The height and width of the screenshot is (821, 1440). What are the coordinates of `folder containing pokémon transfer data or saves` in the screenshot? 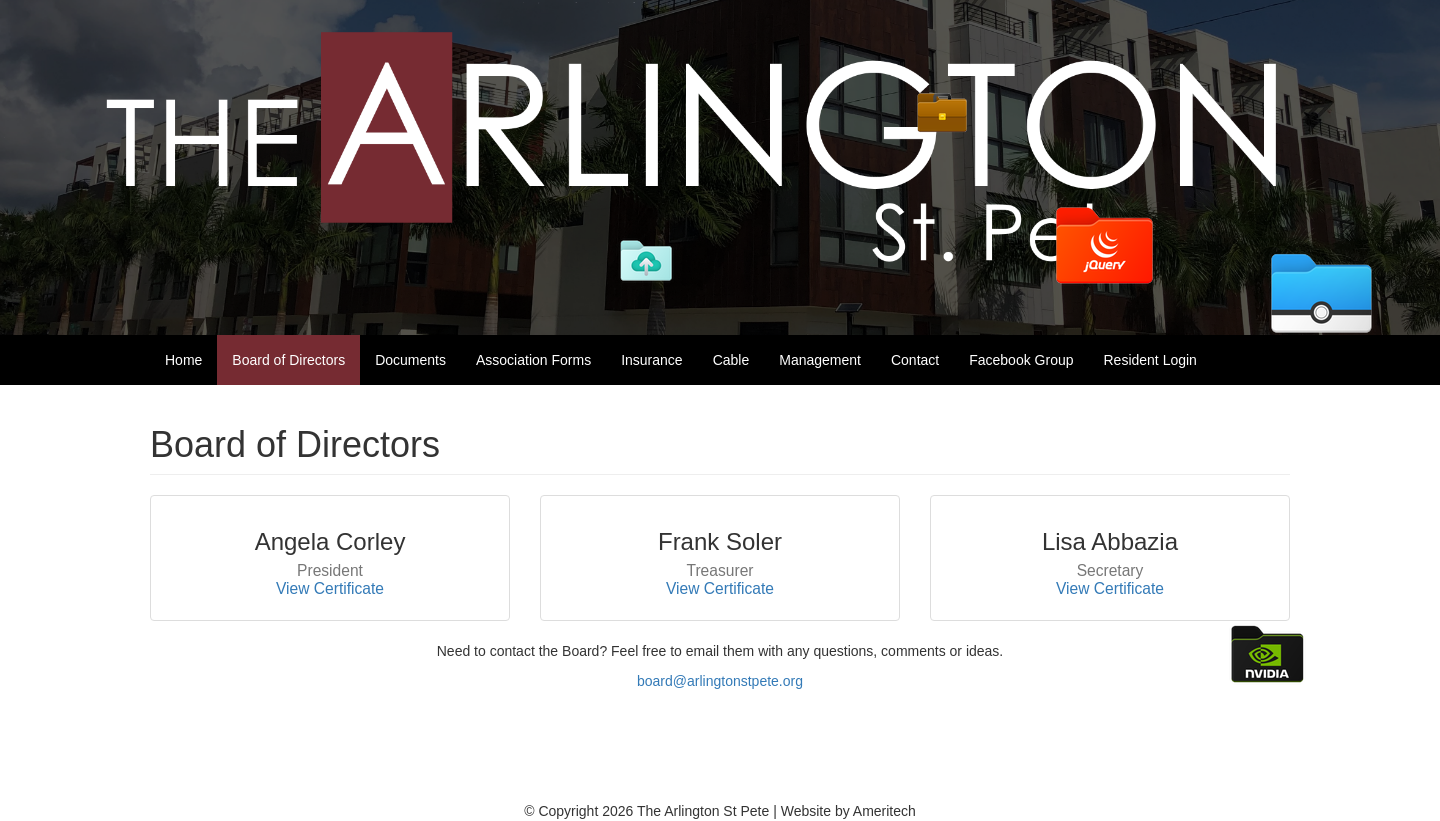 It's located at (1321, 296).